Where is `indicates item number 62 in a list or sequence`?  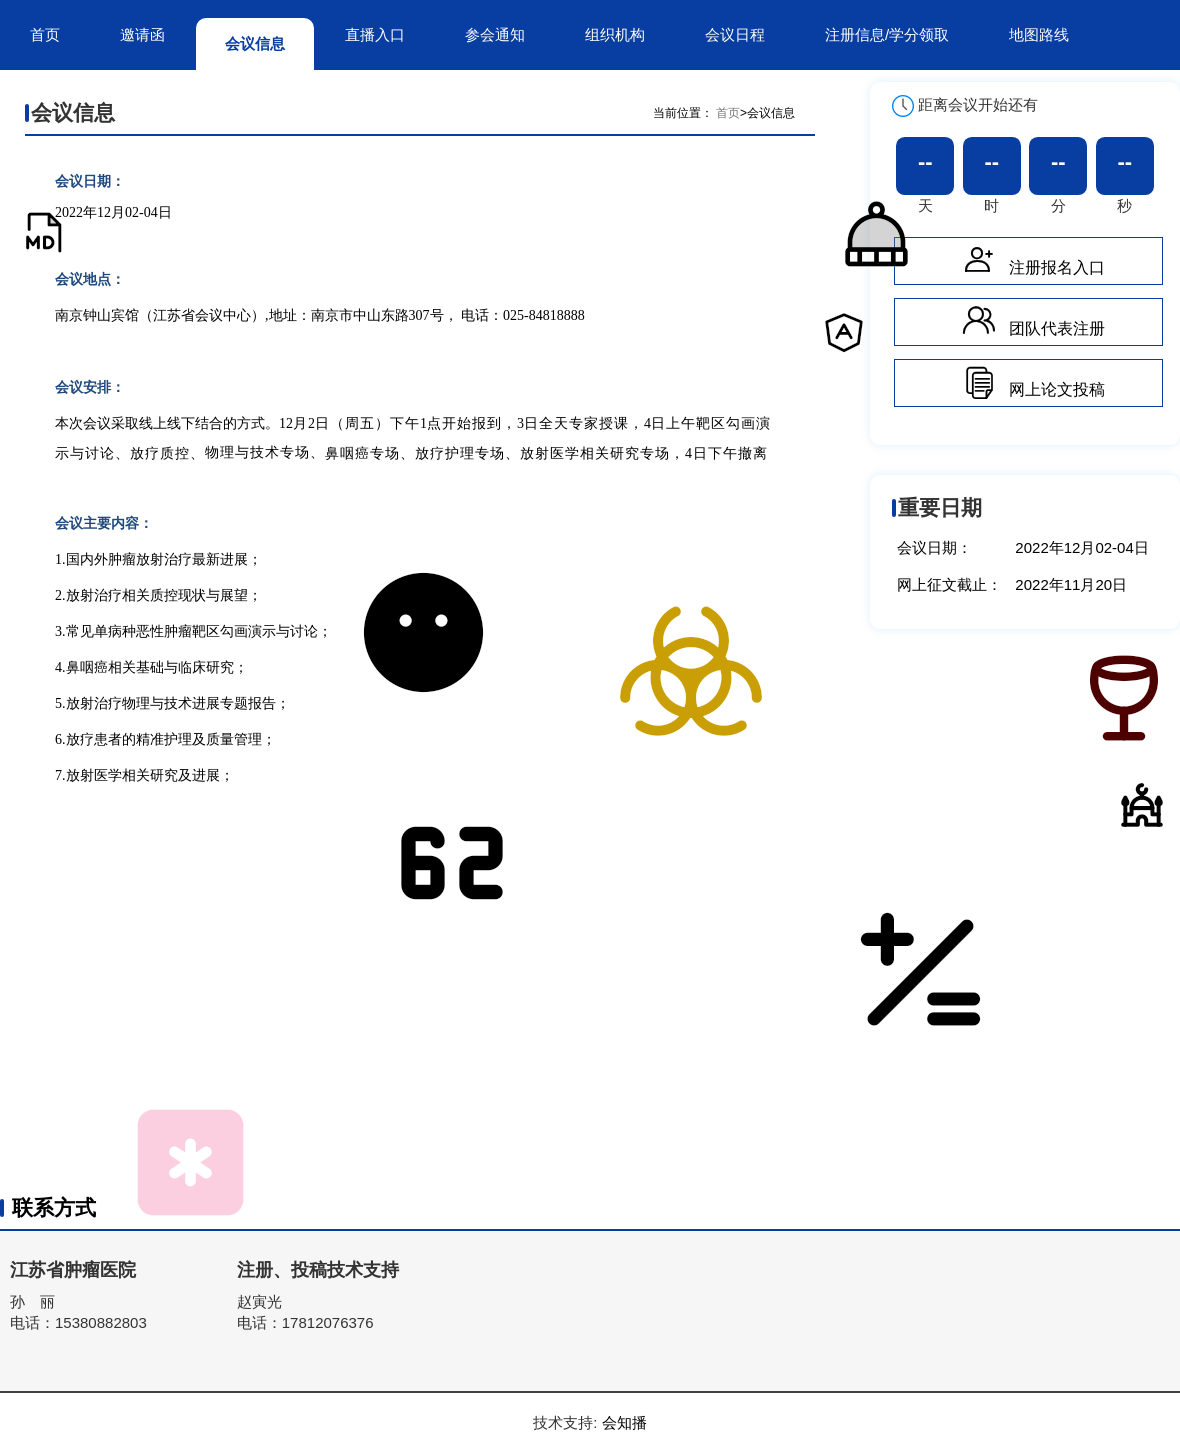 indicates item number 62 in a list or sequence is located at coordinates (452, 863).